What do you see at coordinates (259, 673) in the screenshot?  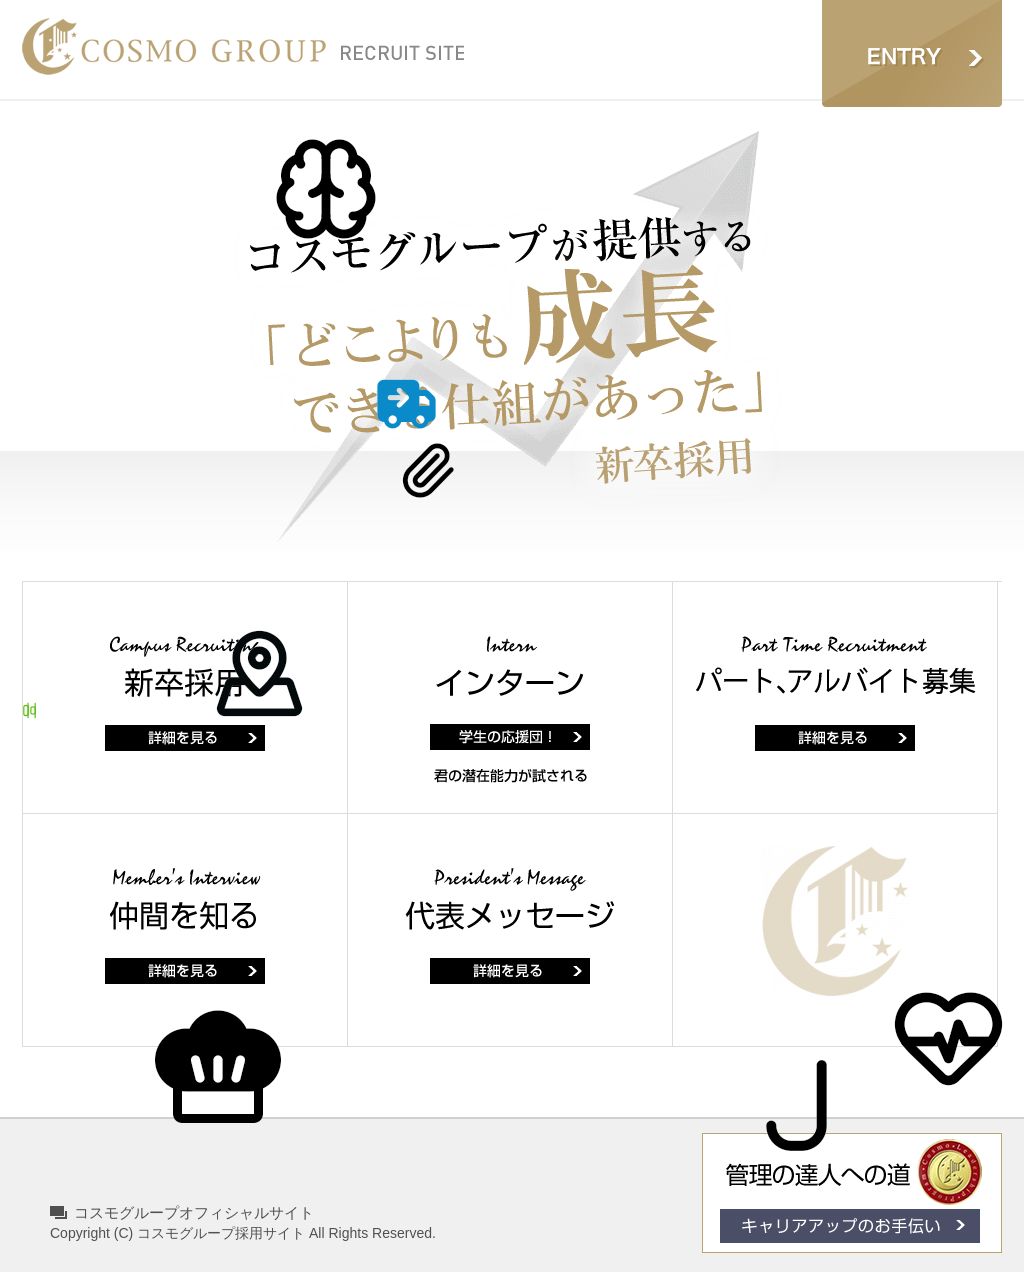 I see `view pinned location on map` at bounding box center [259, 673].